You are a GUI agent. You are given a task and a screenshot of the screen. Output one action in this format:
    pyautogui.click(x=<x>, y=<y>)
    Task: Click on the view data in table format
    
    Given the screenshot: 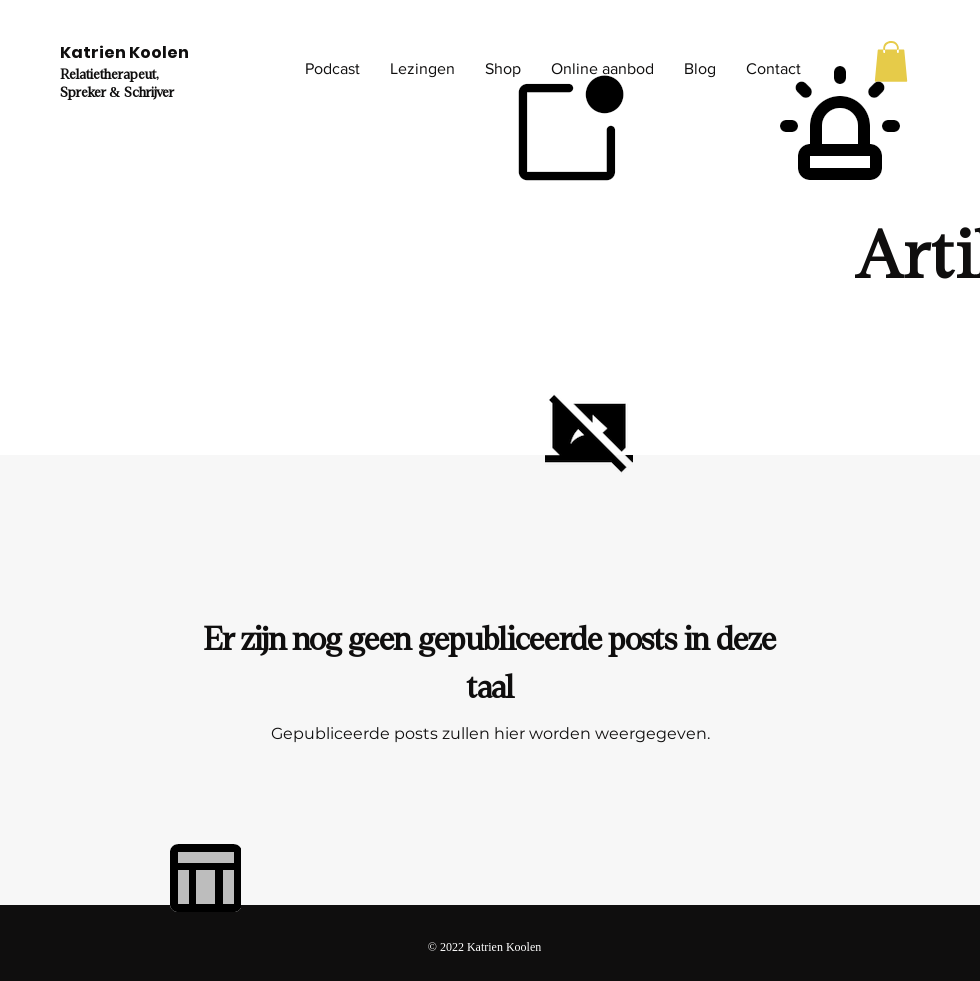 What is the action you would take?
    pyautogui.click(x=204, y=878)
    